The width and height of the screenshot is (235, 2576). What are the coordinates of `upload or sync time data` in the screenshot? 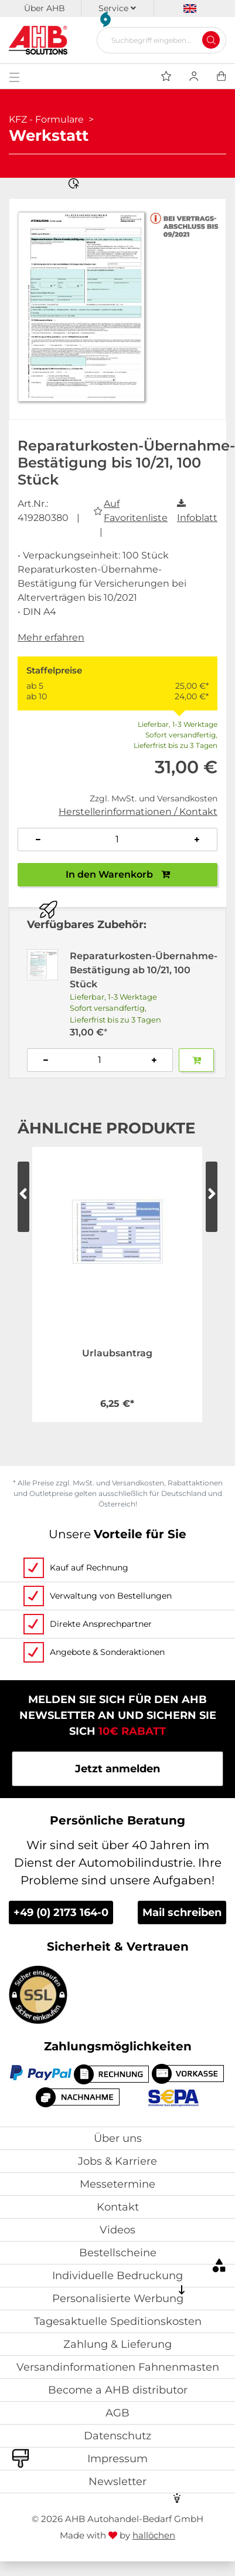 It's located at (73, 183).